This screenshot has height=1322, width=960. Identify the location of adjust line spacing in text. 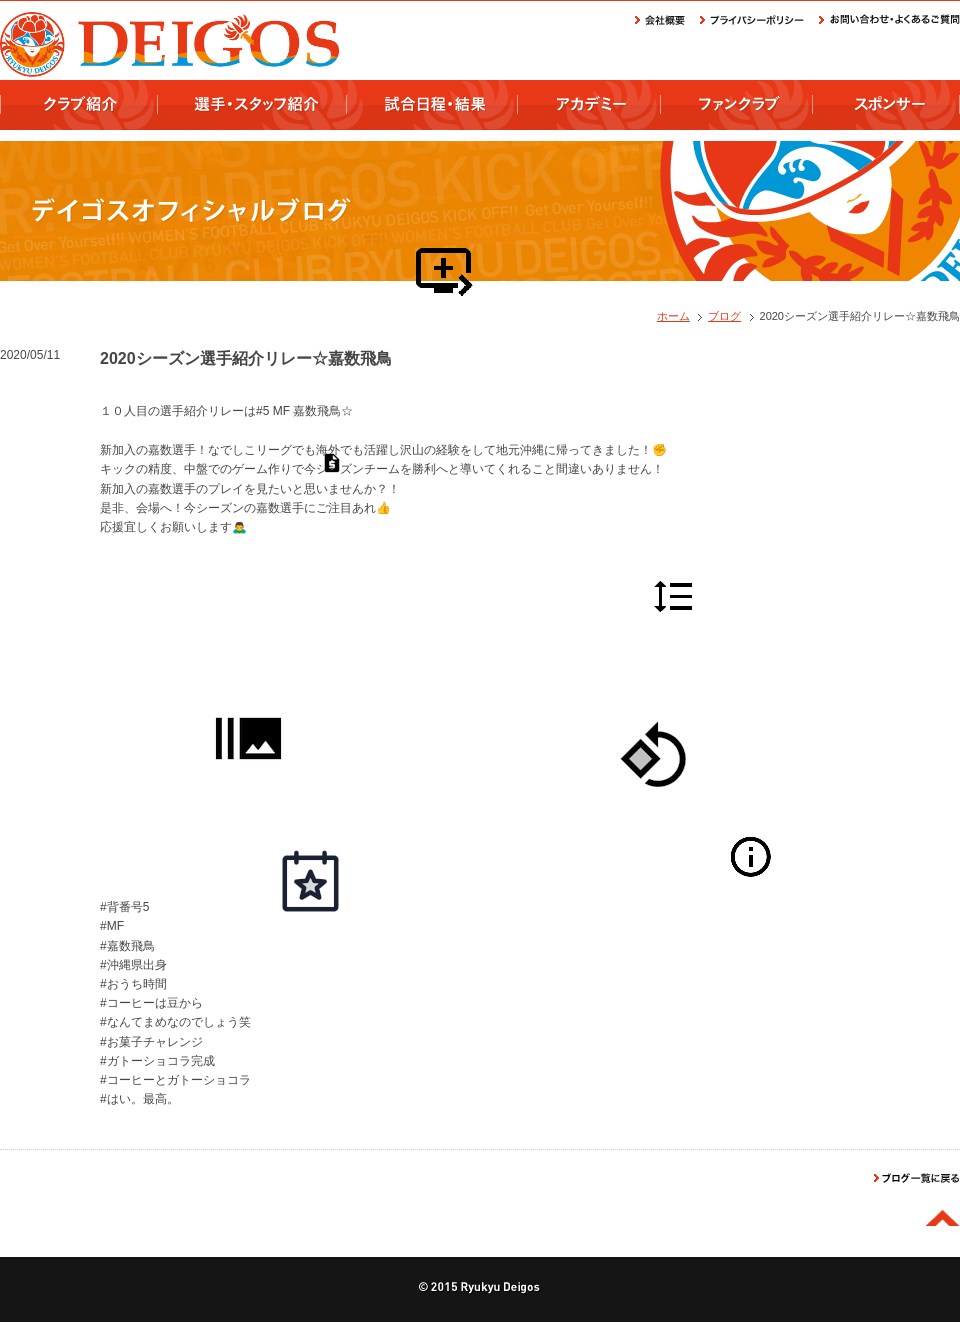
(673, 596).